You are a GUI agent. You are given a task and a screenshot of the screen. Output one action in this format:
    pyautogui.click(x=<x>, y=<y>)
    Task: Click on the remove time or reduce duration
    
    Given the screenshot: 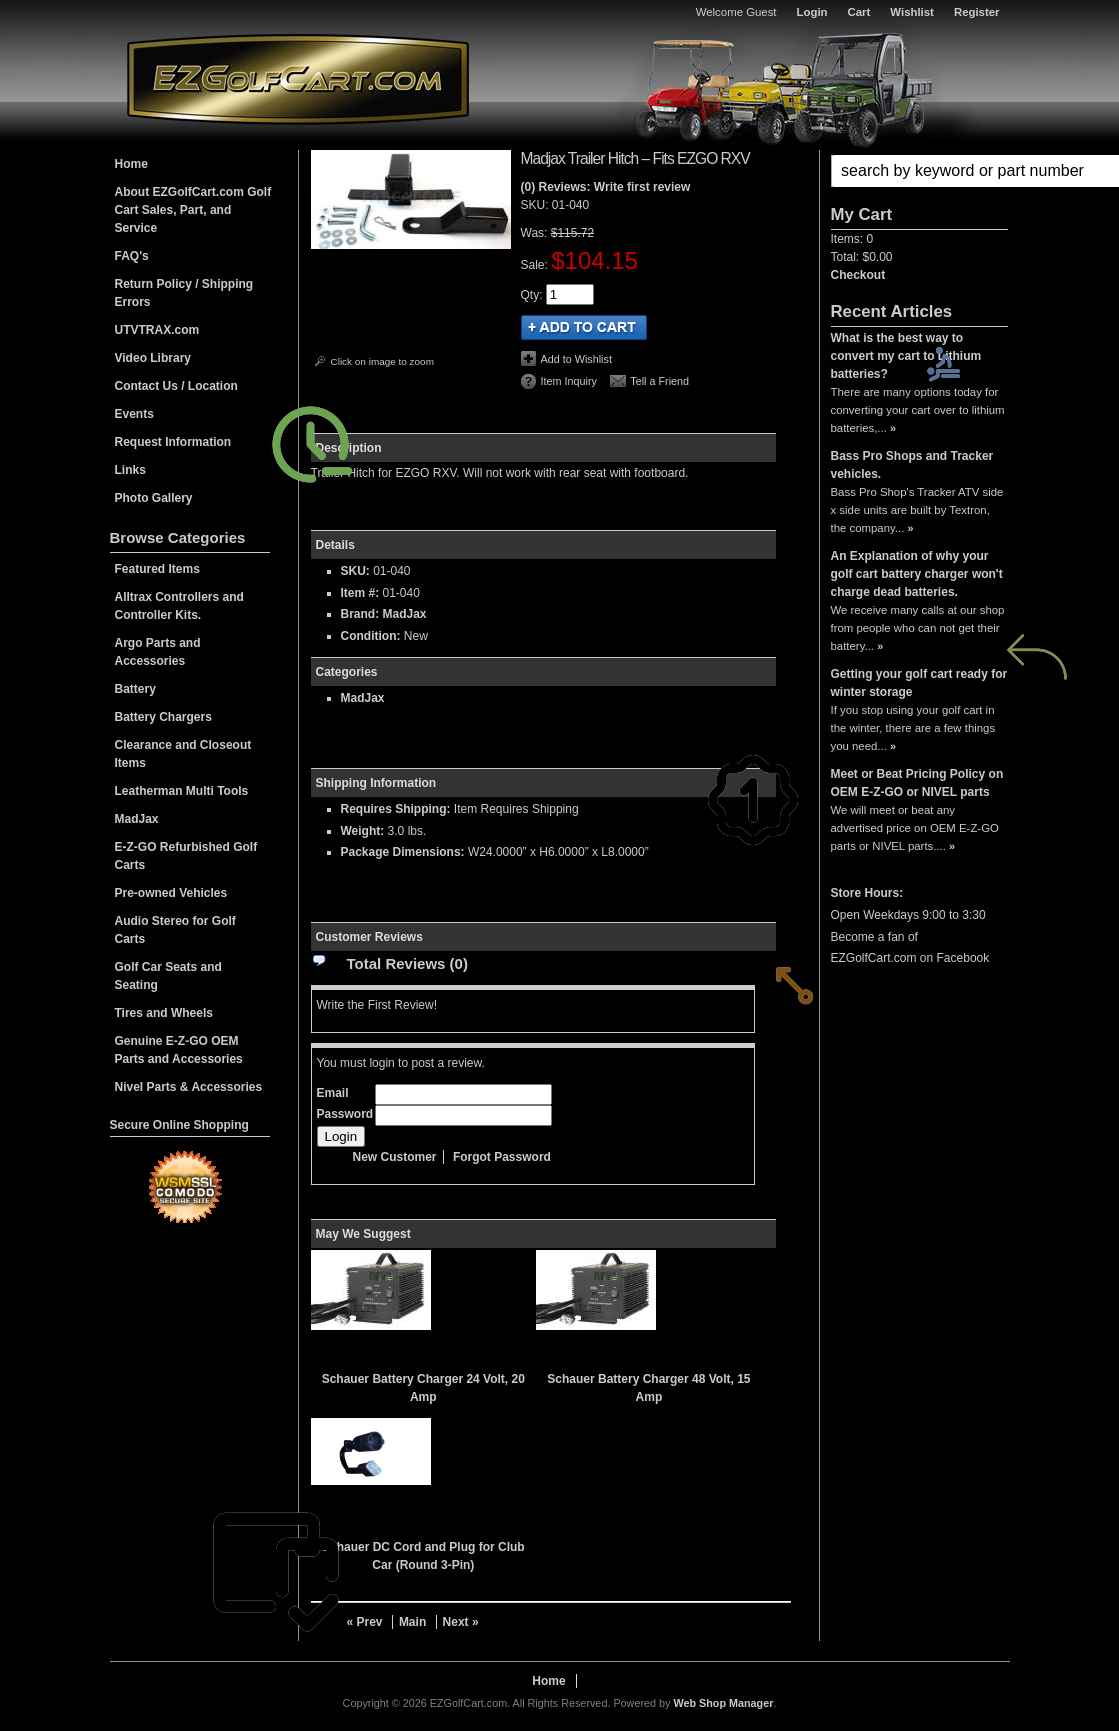 What is the action you would take?
    pyautogui.click(x=310, y=444)
    